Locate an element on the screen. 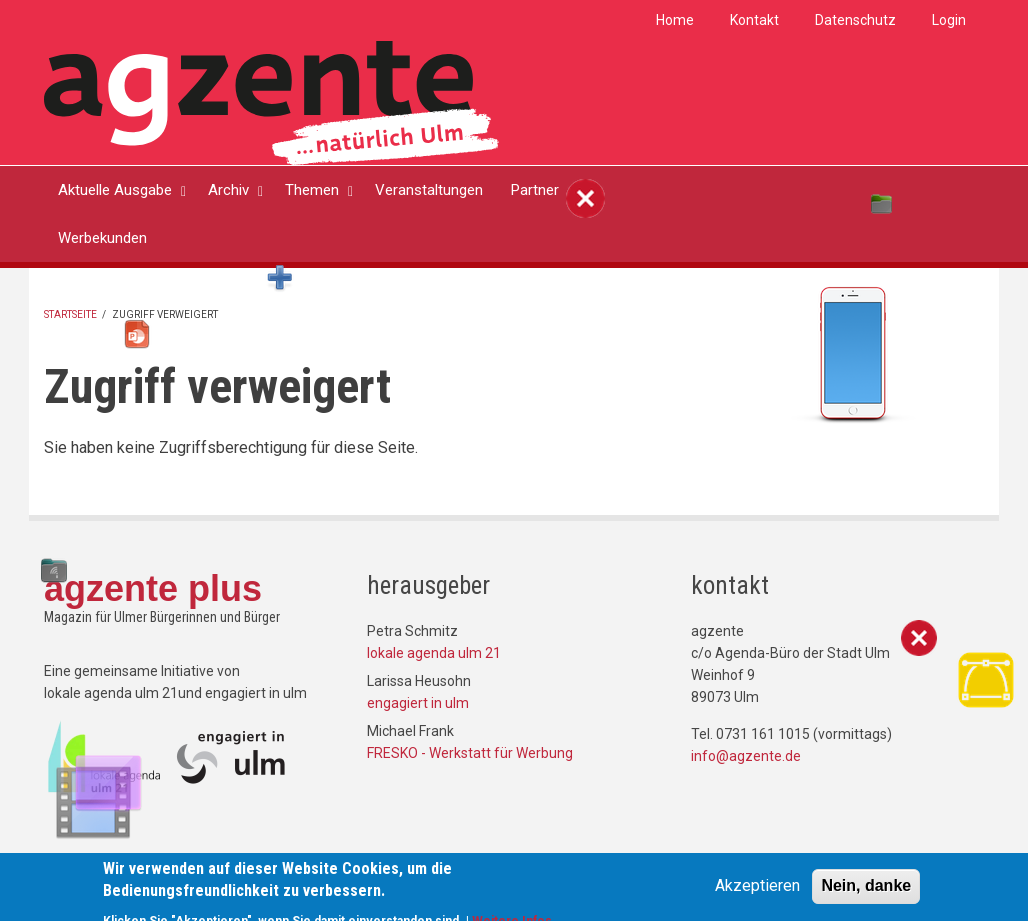 The image size is (1028, 921). cancel or close the current action is located at coordinates (919, 638).